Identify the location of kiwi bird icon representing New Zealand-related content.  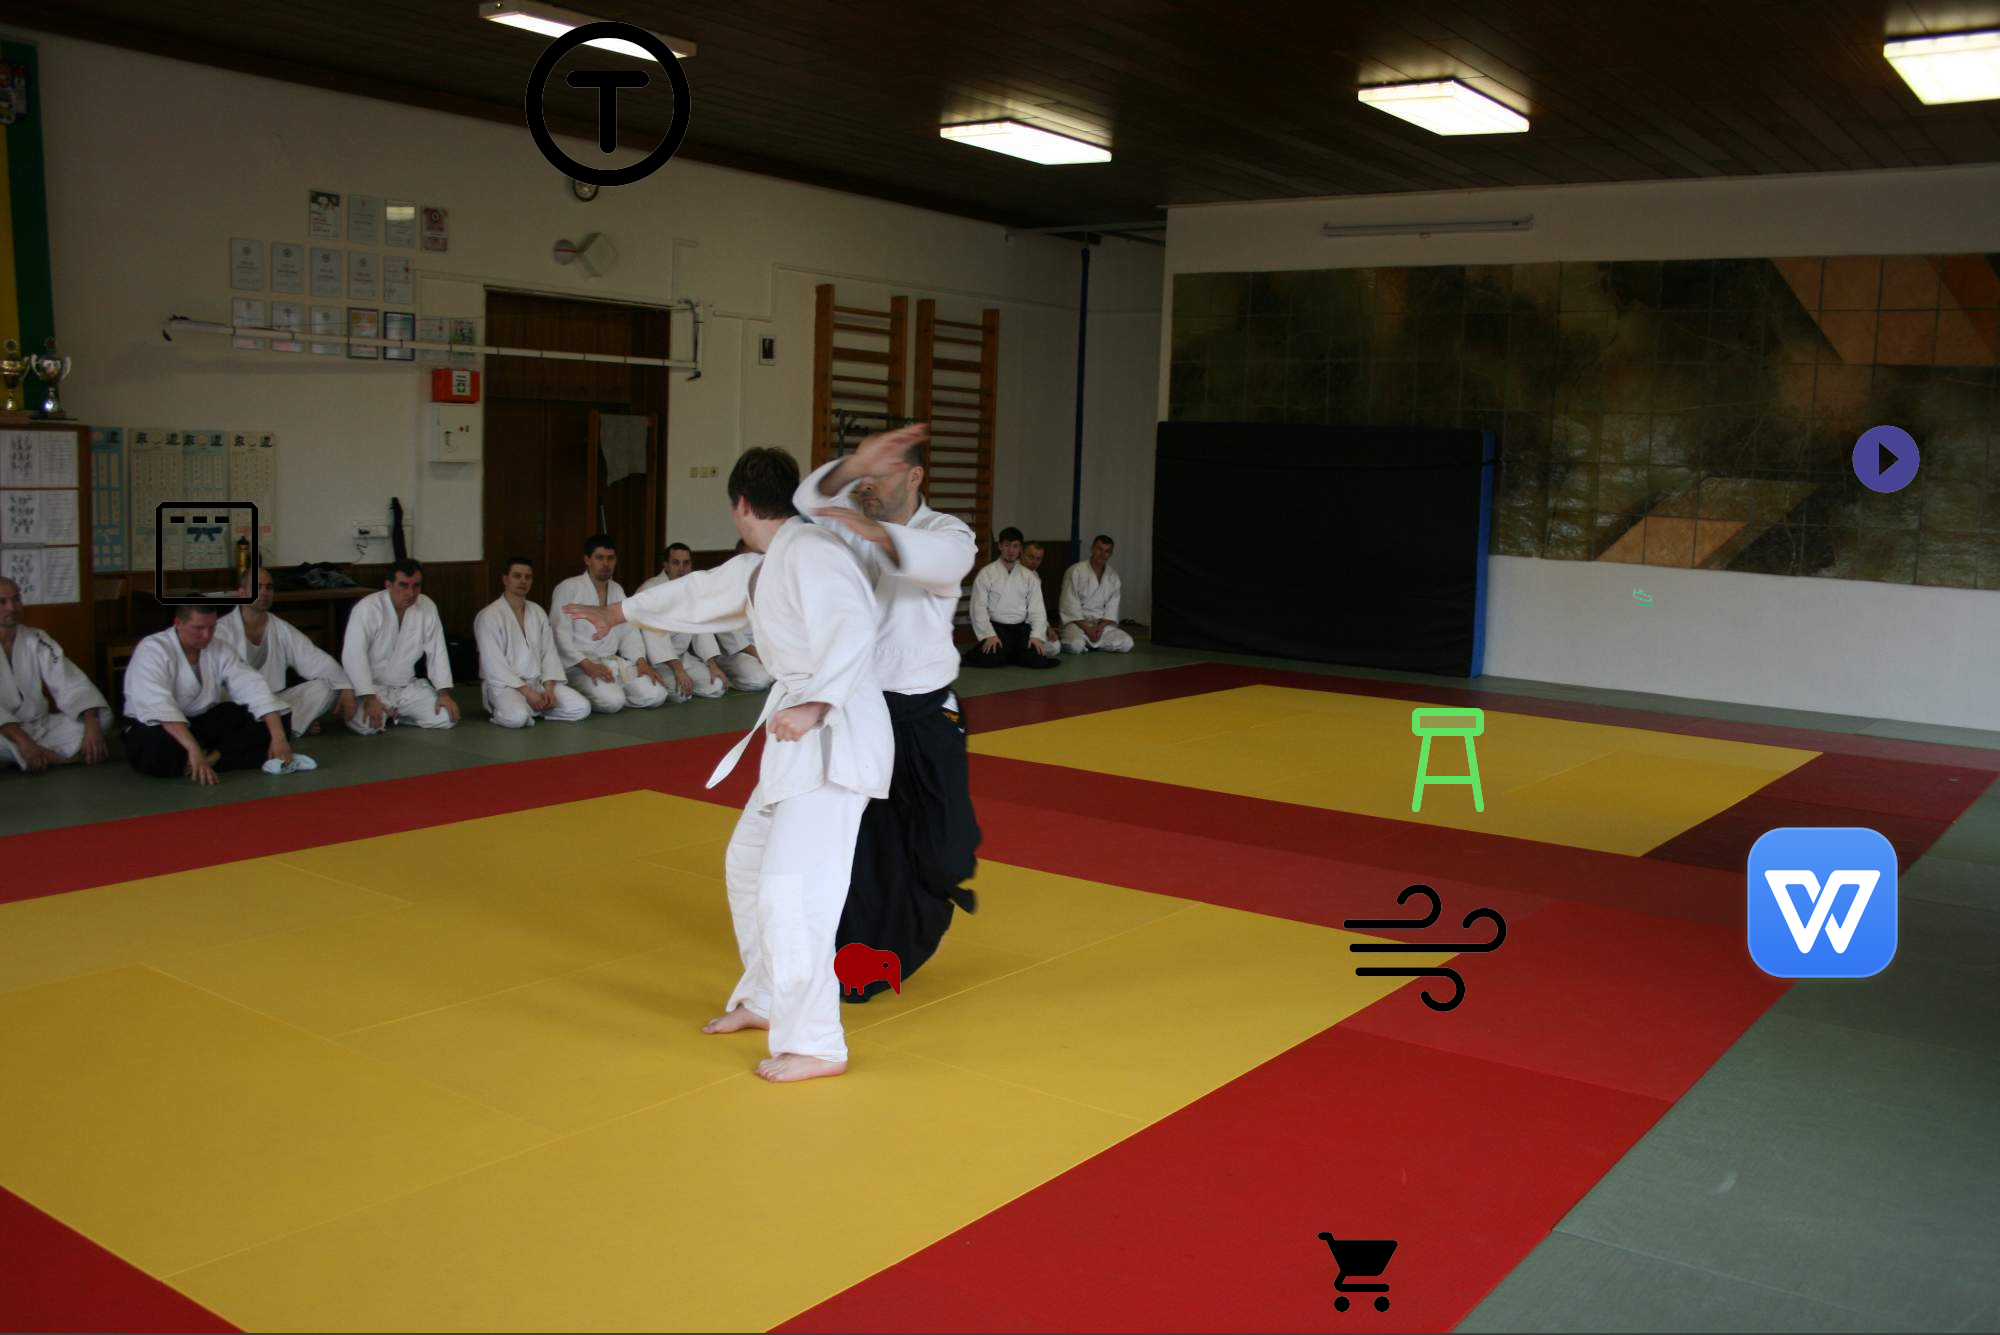
(867, 969).